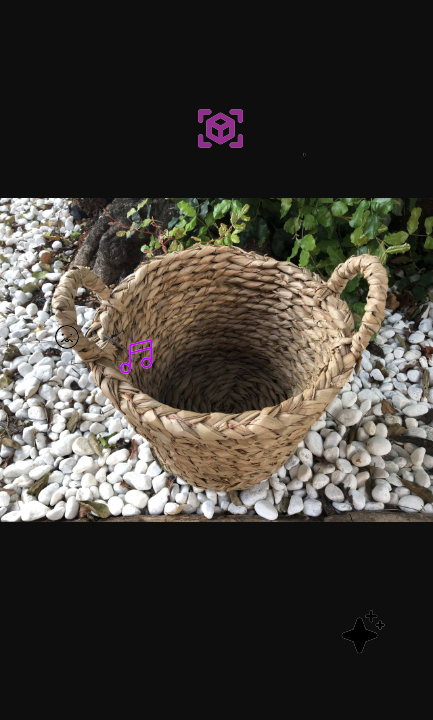 This screenshot has width=433, height=720. I want to click on indicates a nervous or anxious status, so click(67, 337).